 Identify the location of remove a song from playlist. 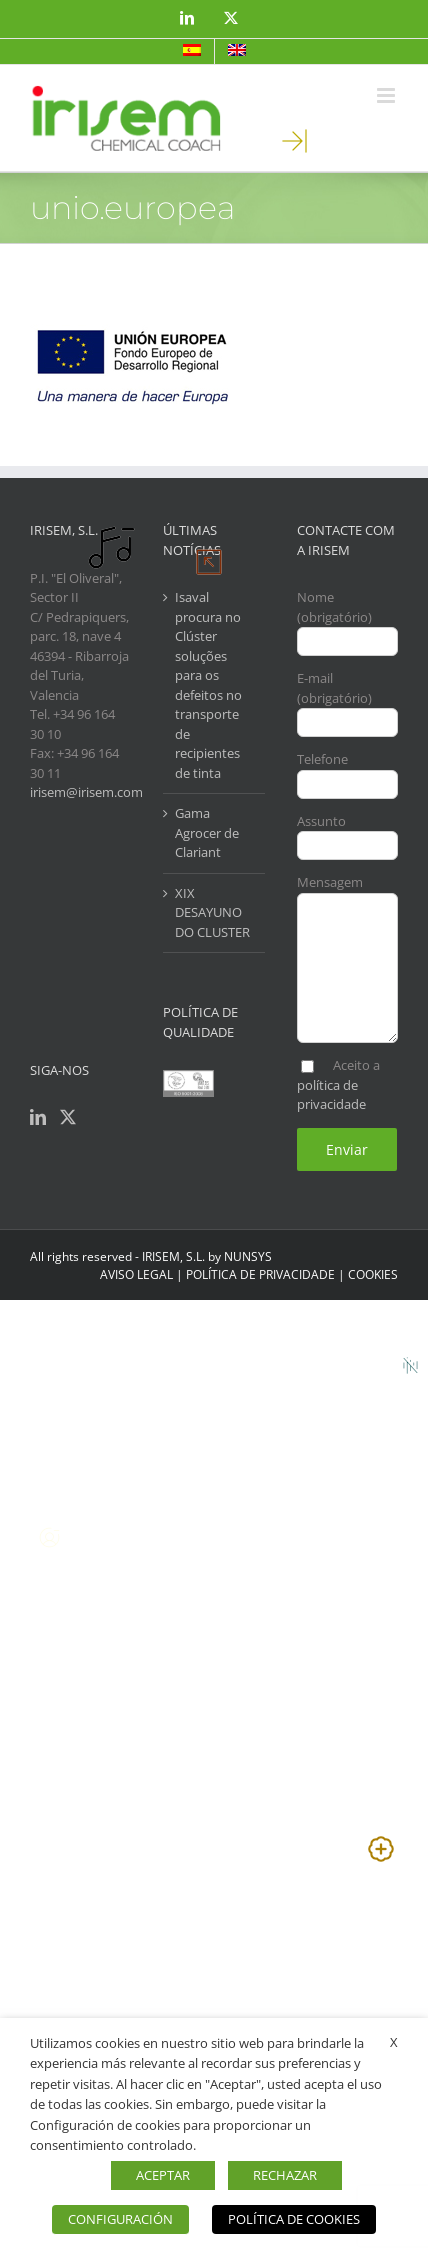
(112, 546).